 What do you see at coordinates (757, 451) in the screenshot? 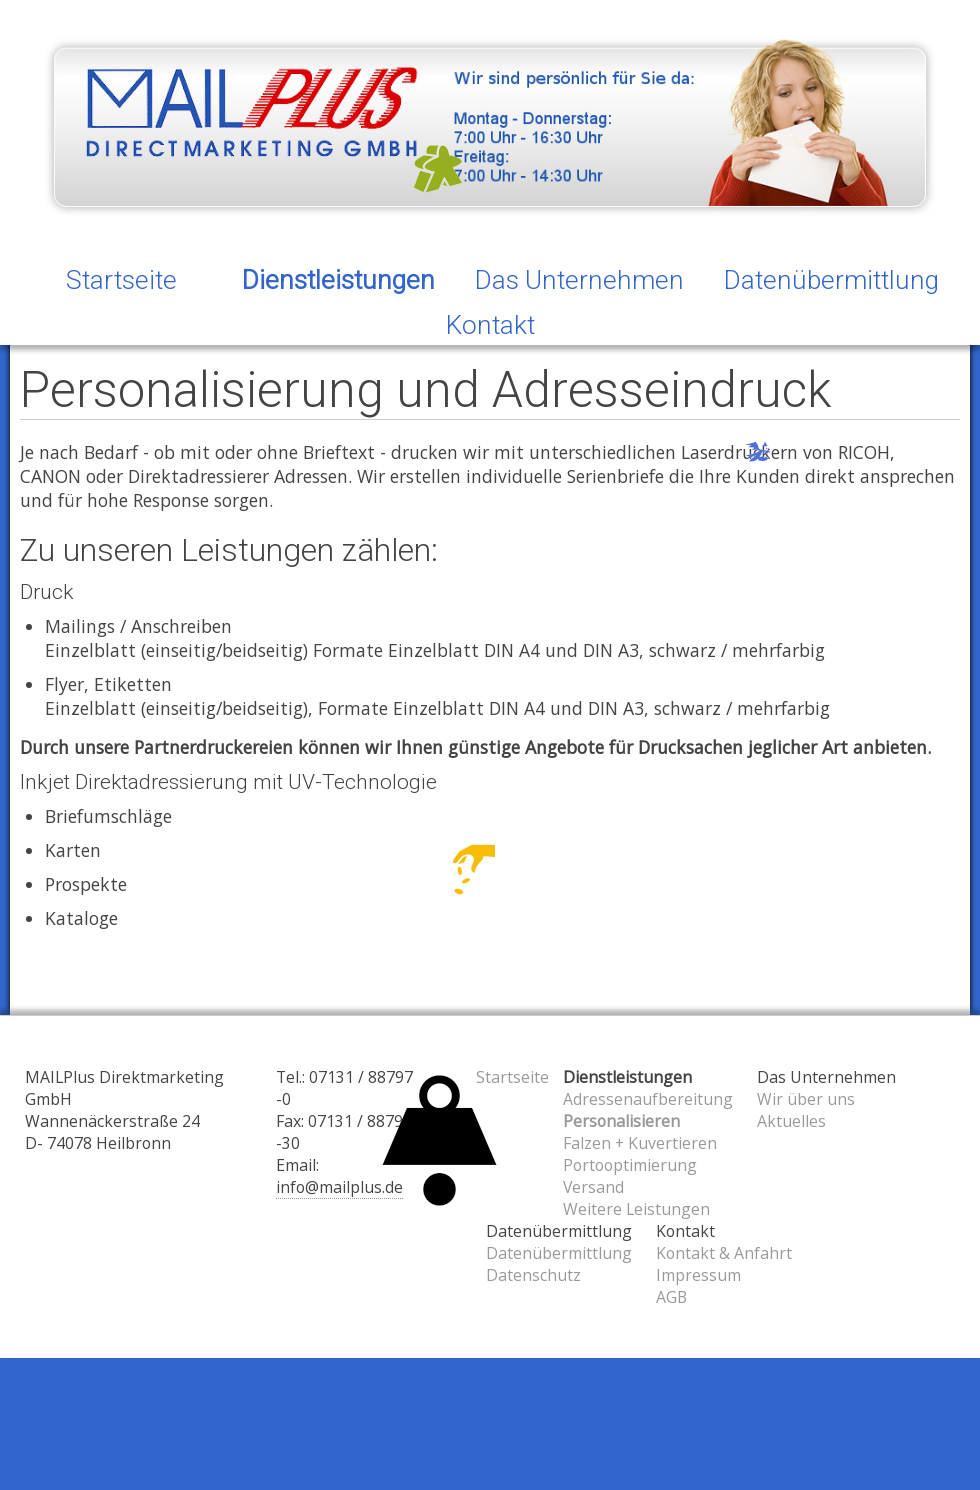
I see `ghost character or enemy in a game interface` at bounding box center [757, 451].